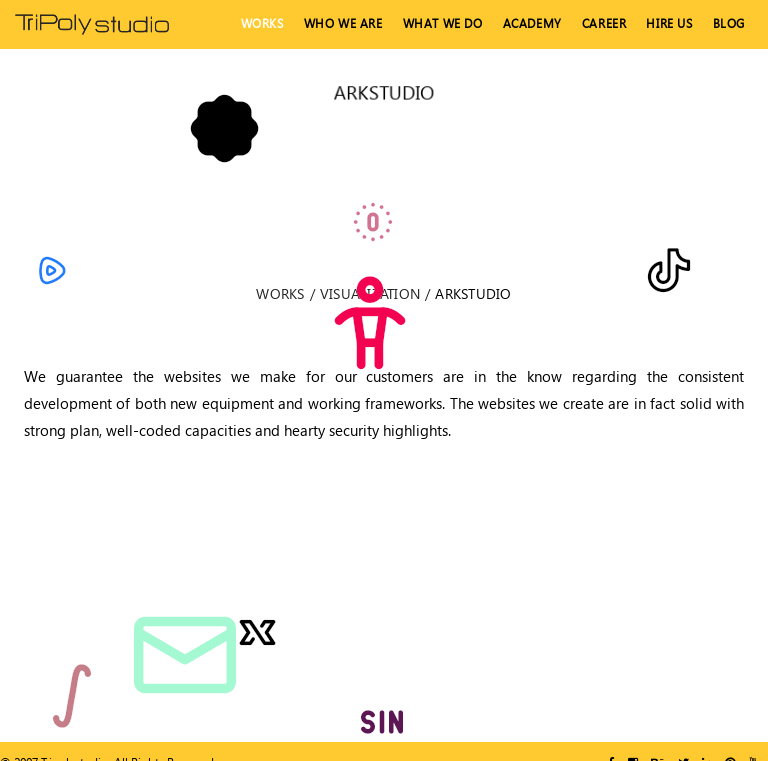  I want to click on indicates a loading or processing state, so click(373, 222).